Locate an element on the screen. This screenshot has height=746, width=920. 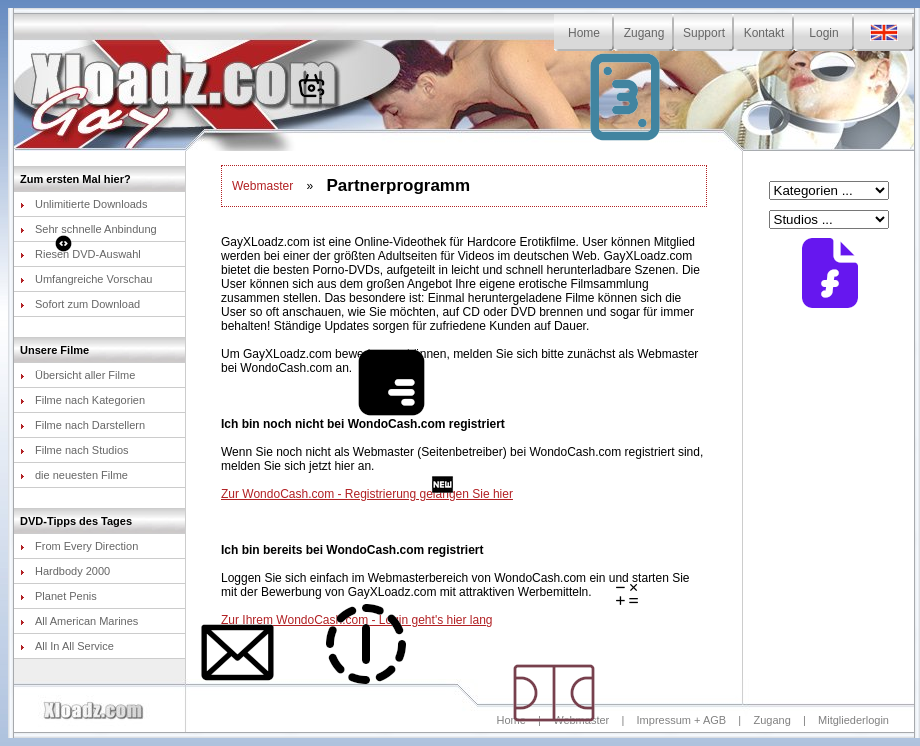
check order status or details is located at coordinates (311, 85).